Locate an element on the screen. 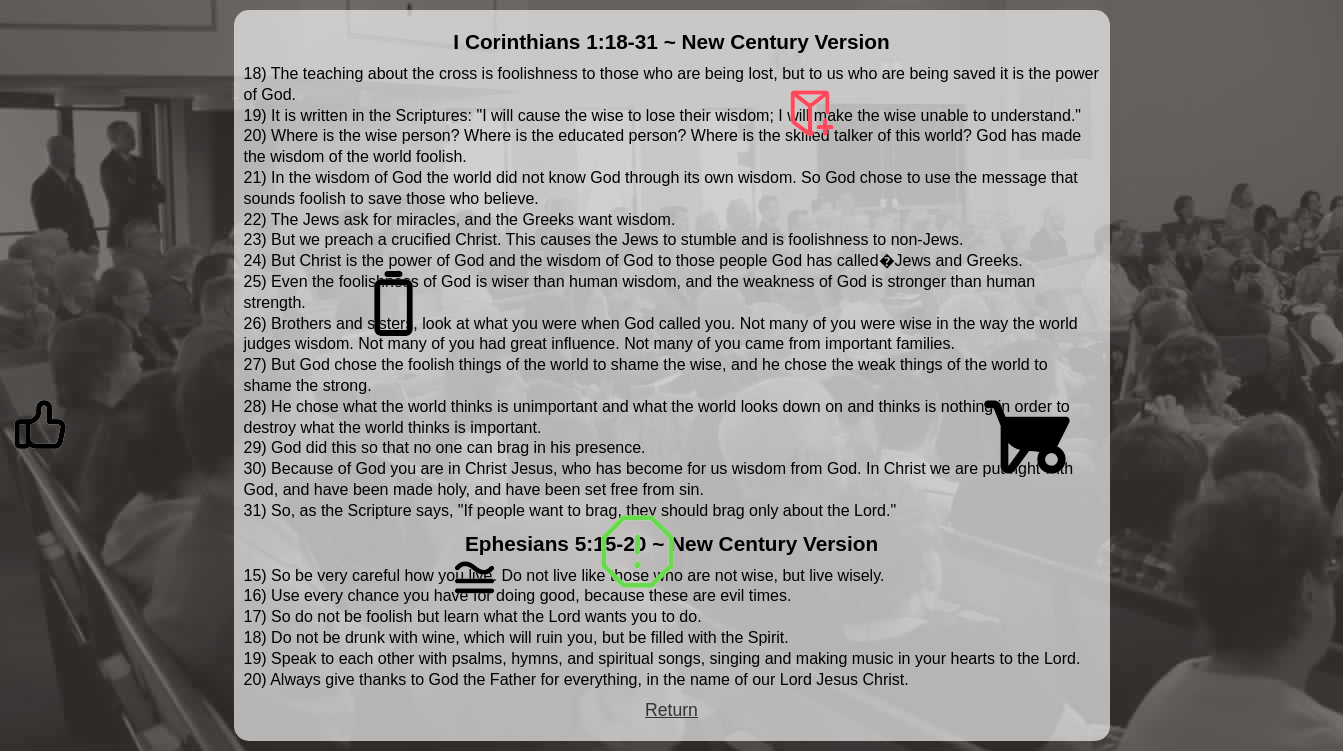 The width and height of the screenshot is (1343, 751). add a new 3D object or prism shape is located at coordinates (810, 112).